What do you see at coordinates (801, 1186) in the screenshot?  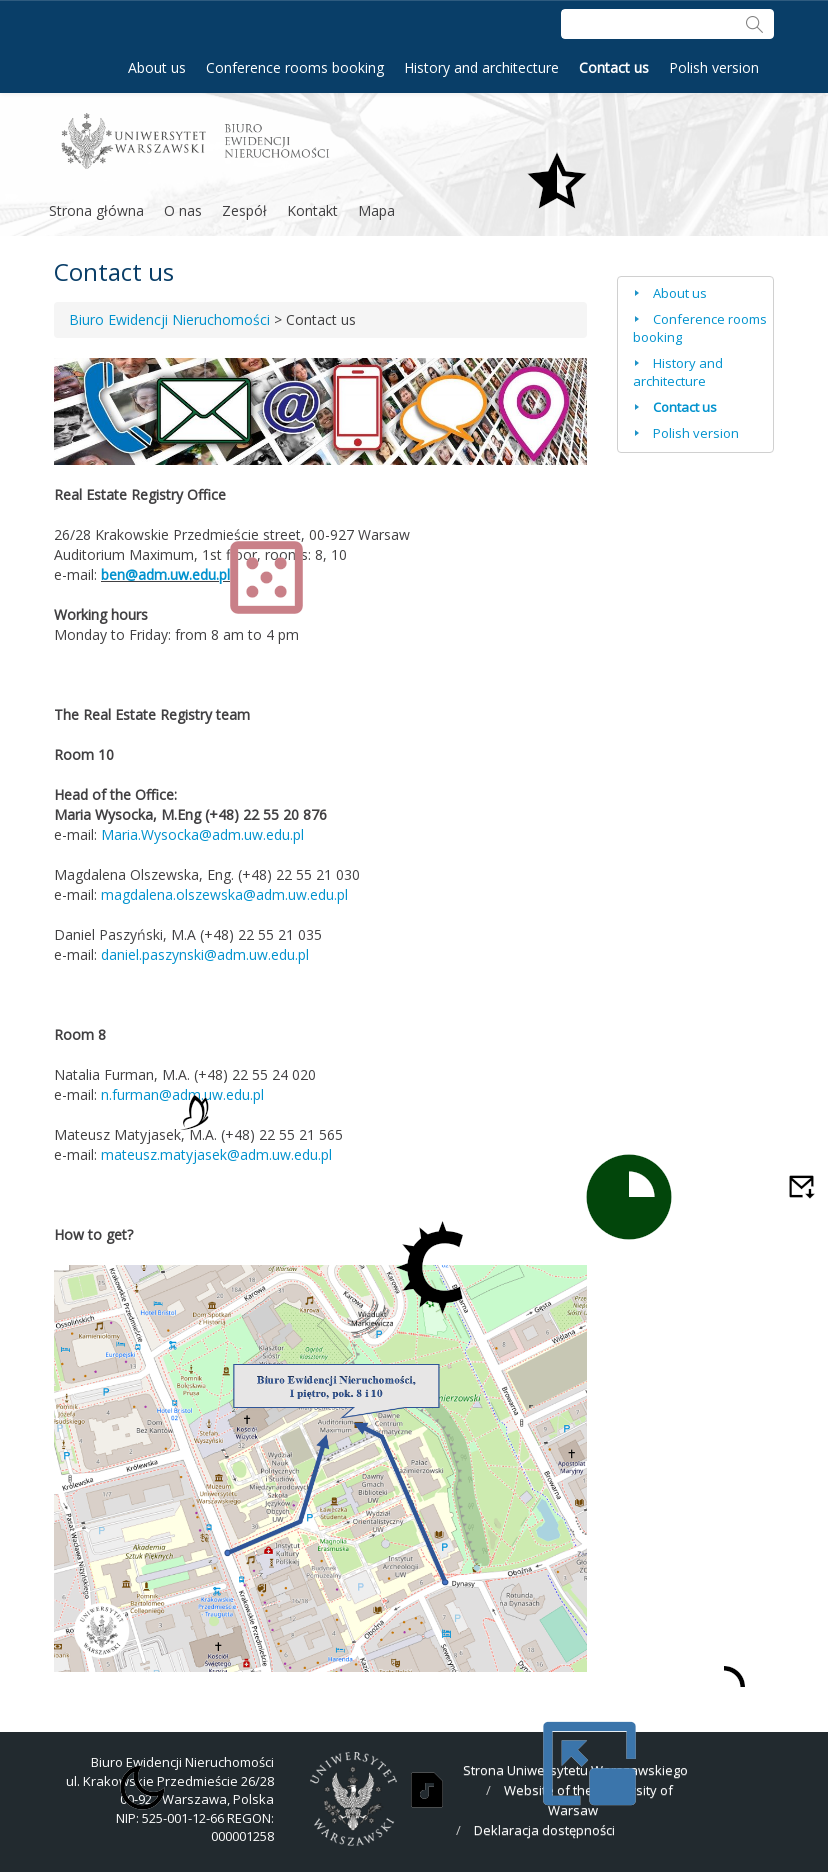 I see `download email or message` at bounding box center [801, 1186].